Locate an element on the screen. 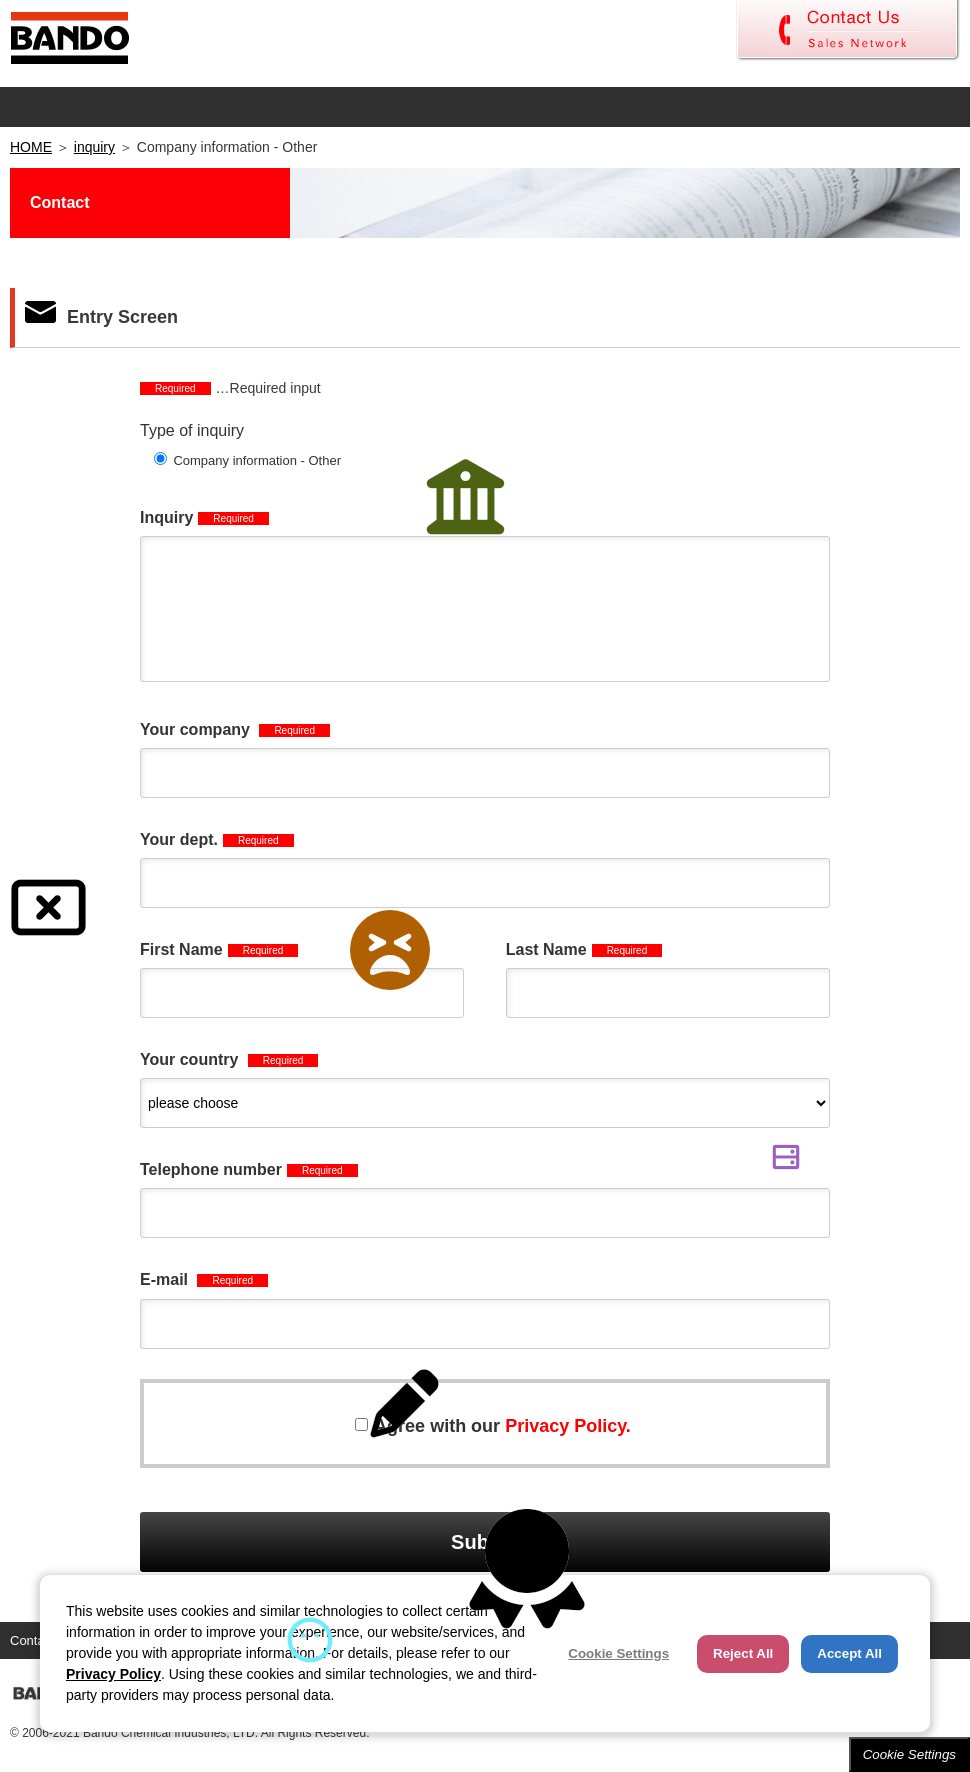  edit content or text is located at coordinates (404, 1403).